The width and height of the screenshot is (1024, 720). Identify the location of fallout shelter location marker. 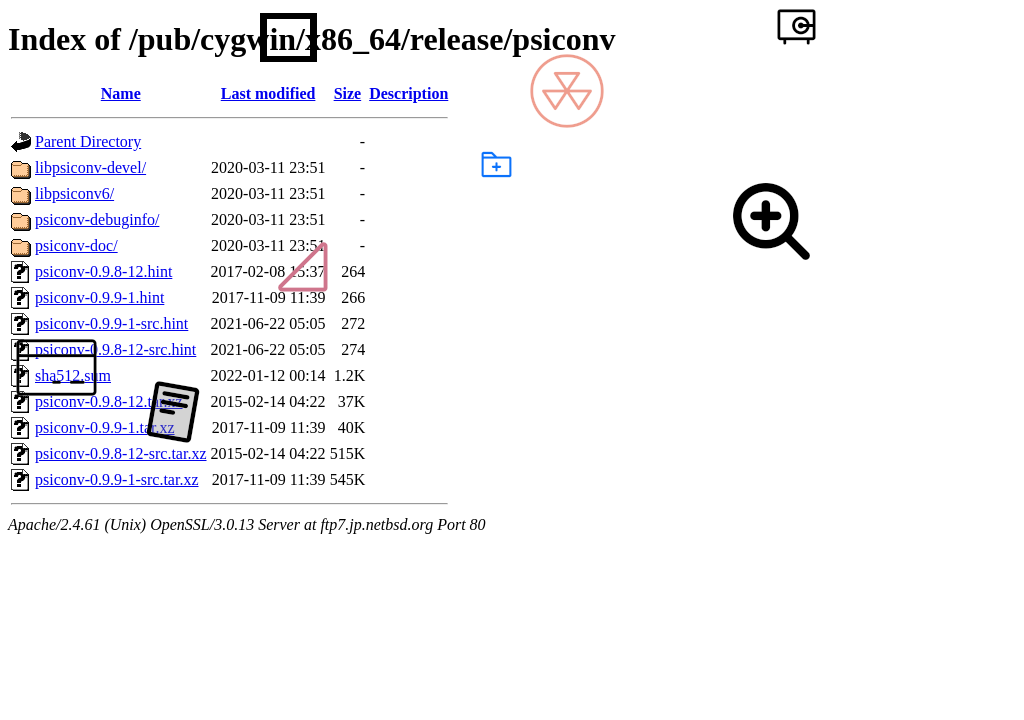
(567, 91).